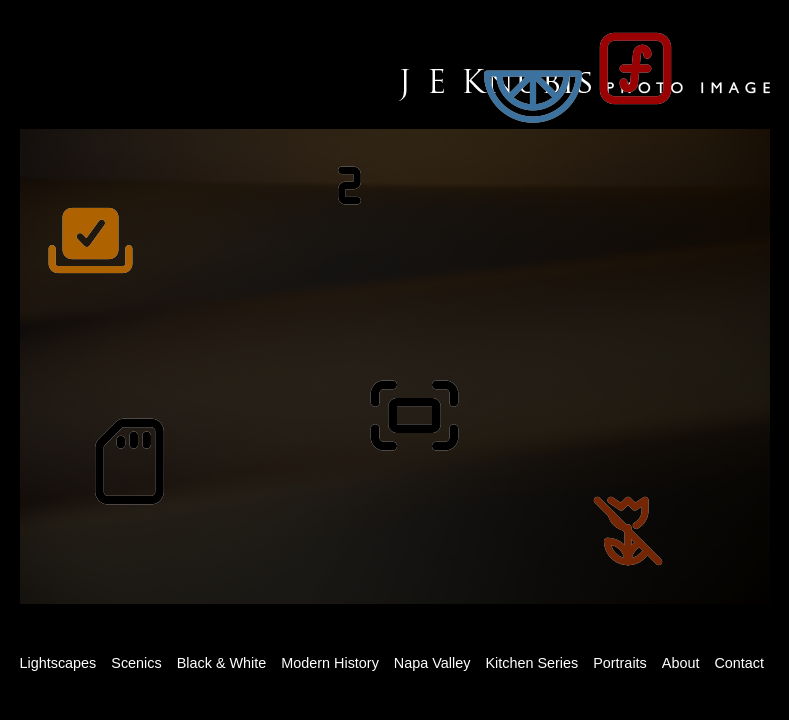 Image resolution: width=789 pixels, height=720 pixels. I want to click on scan a photo or document using the camera, so click(414, 415).